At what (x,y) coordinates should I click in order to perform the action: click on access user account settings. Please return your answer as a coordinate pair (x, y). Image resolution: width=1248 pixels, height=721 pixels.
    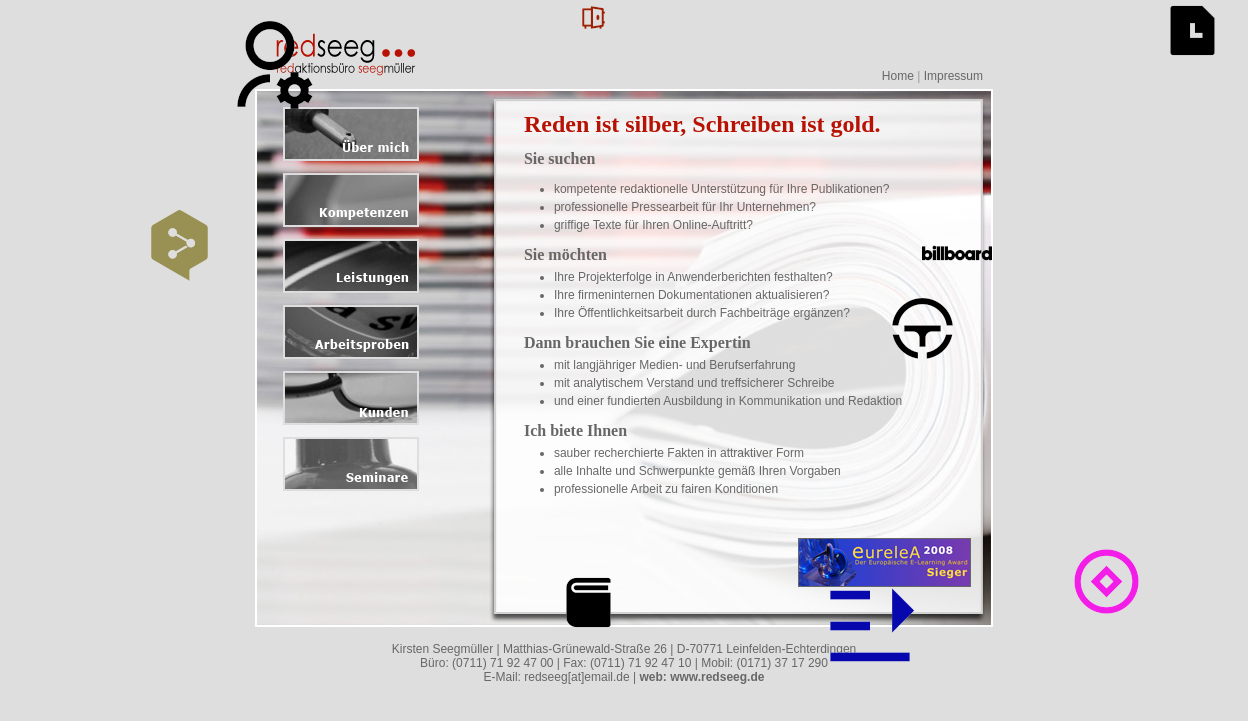
    Looking at the image, I should click on (270, 66).